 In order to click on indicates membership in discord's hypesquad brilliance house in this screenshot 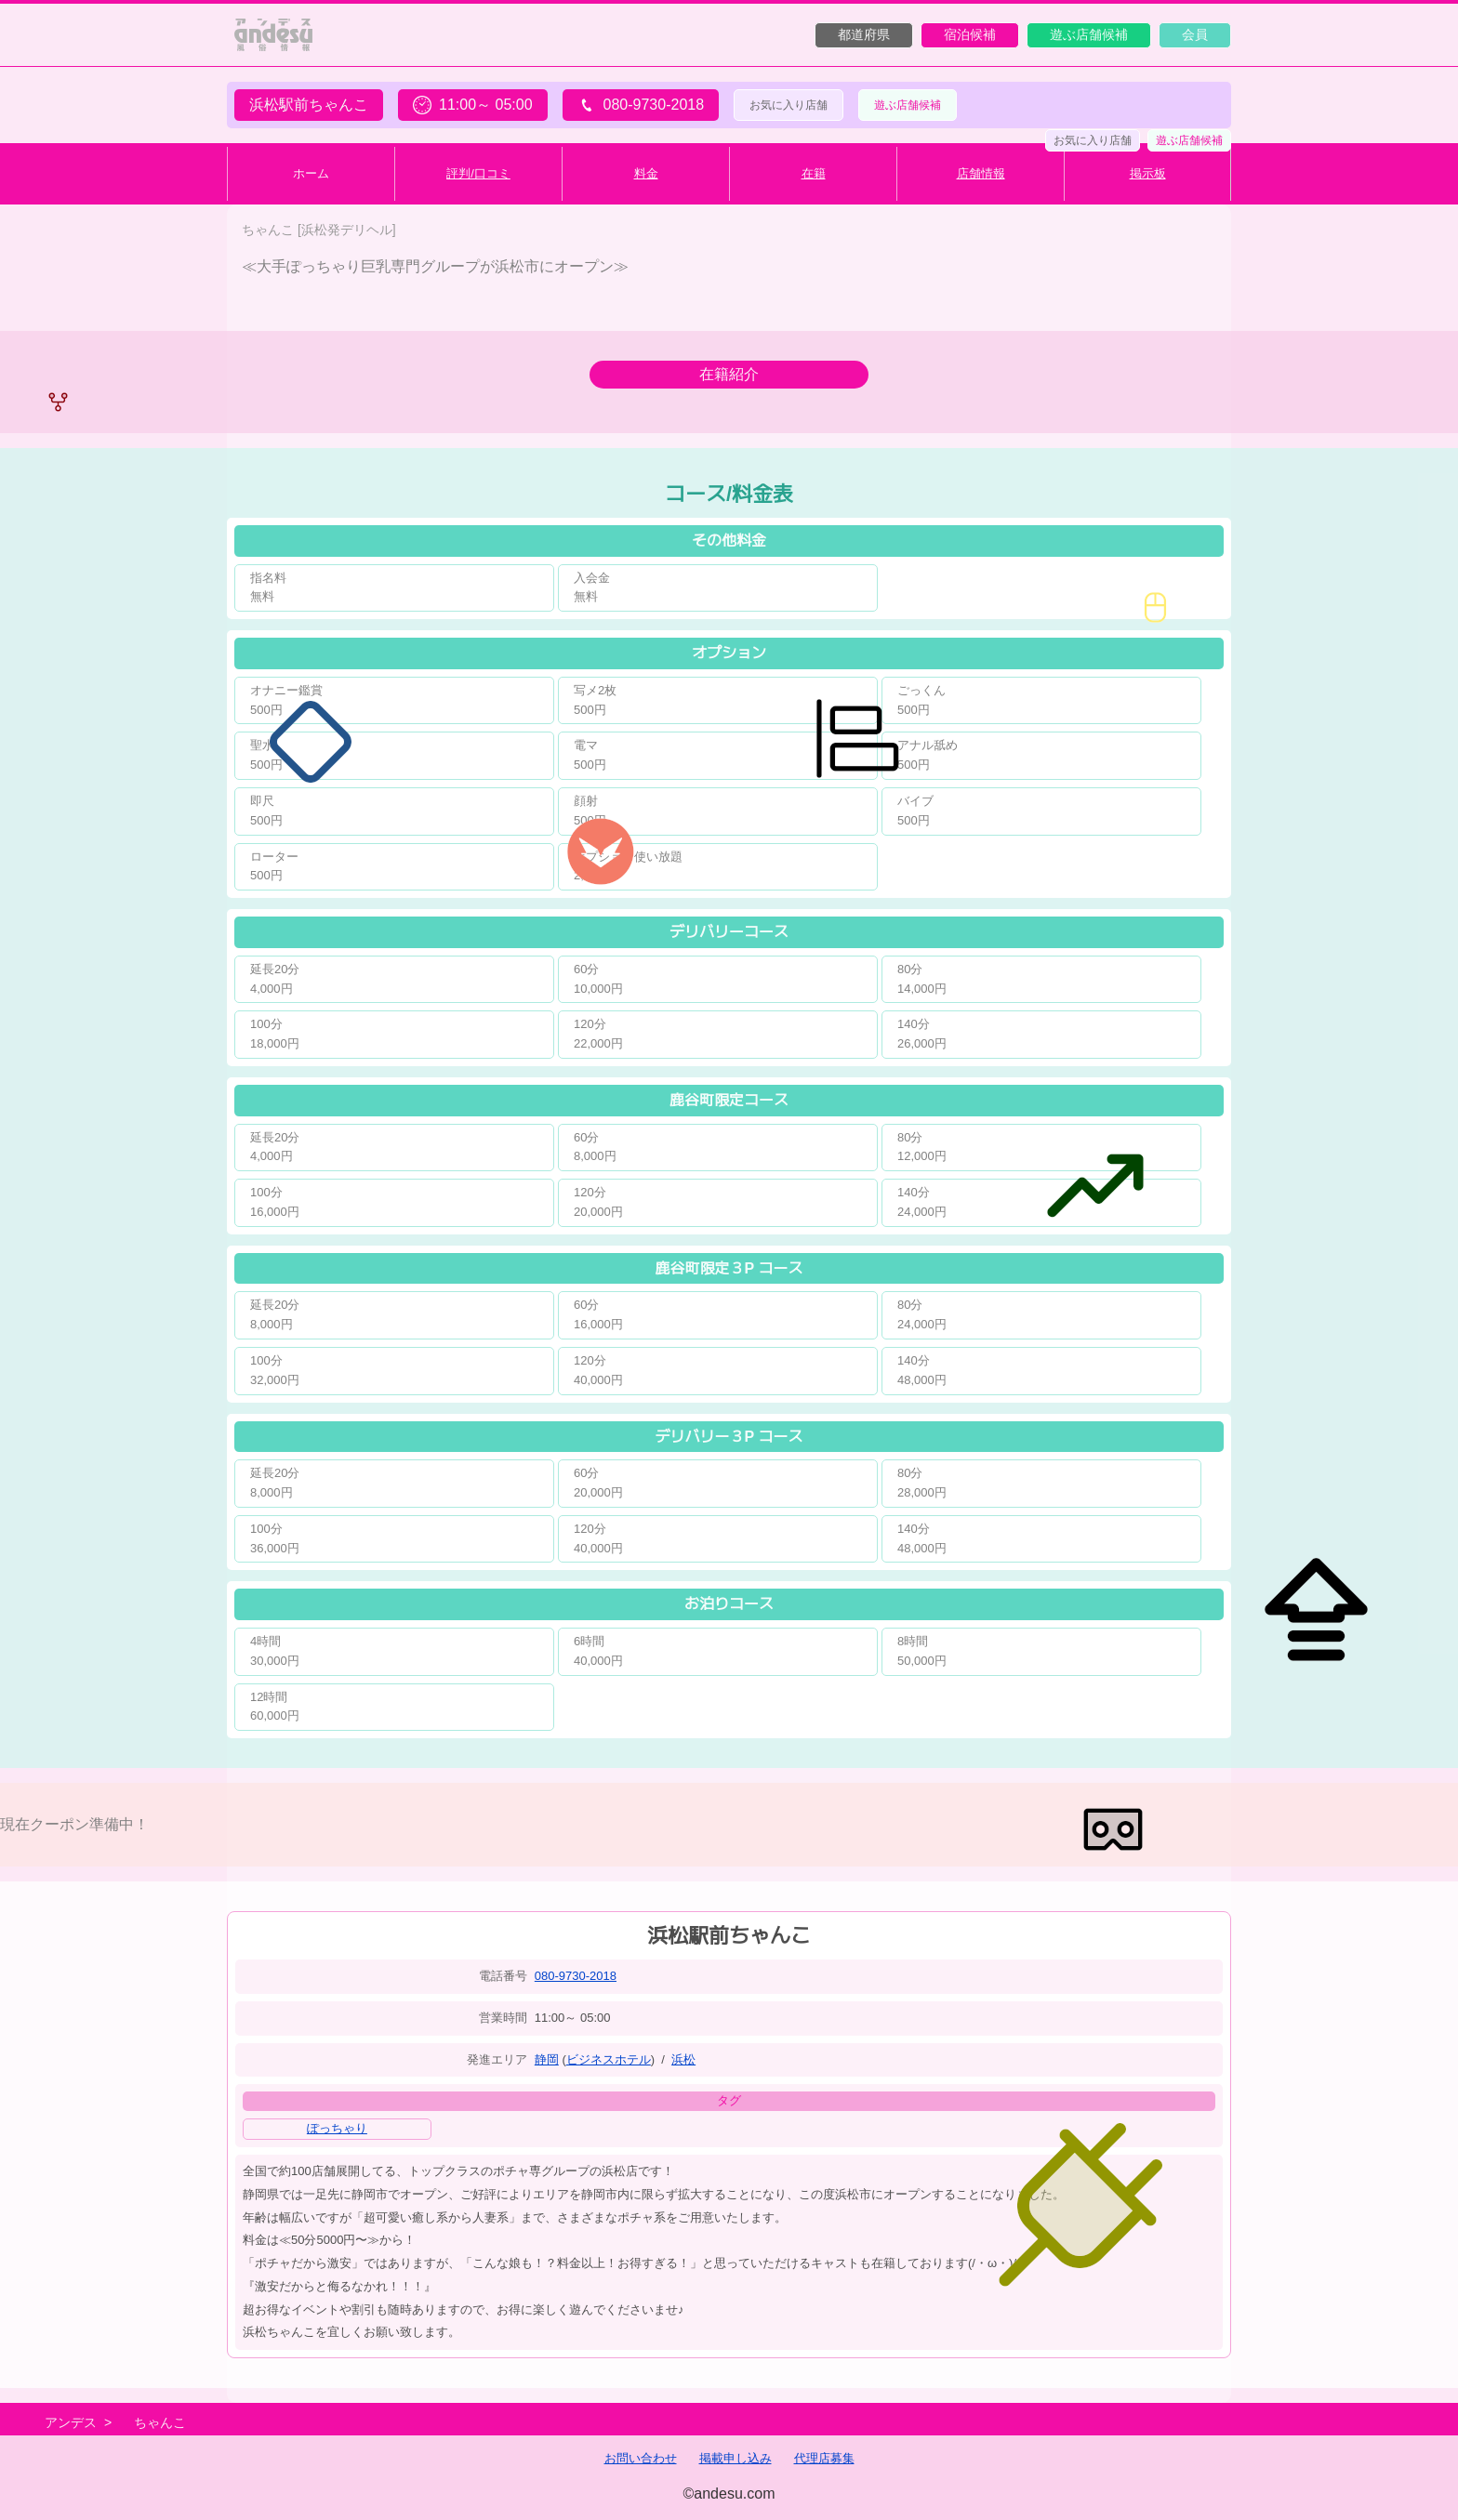, I will do `click(601, 851)`.